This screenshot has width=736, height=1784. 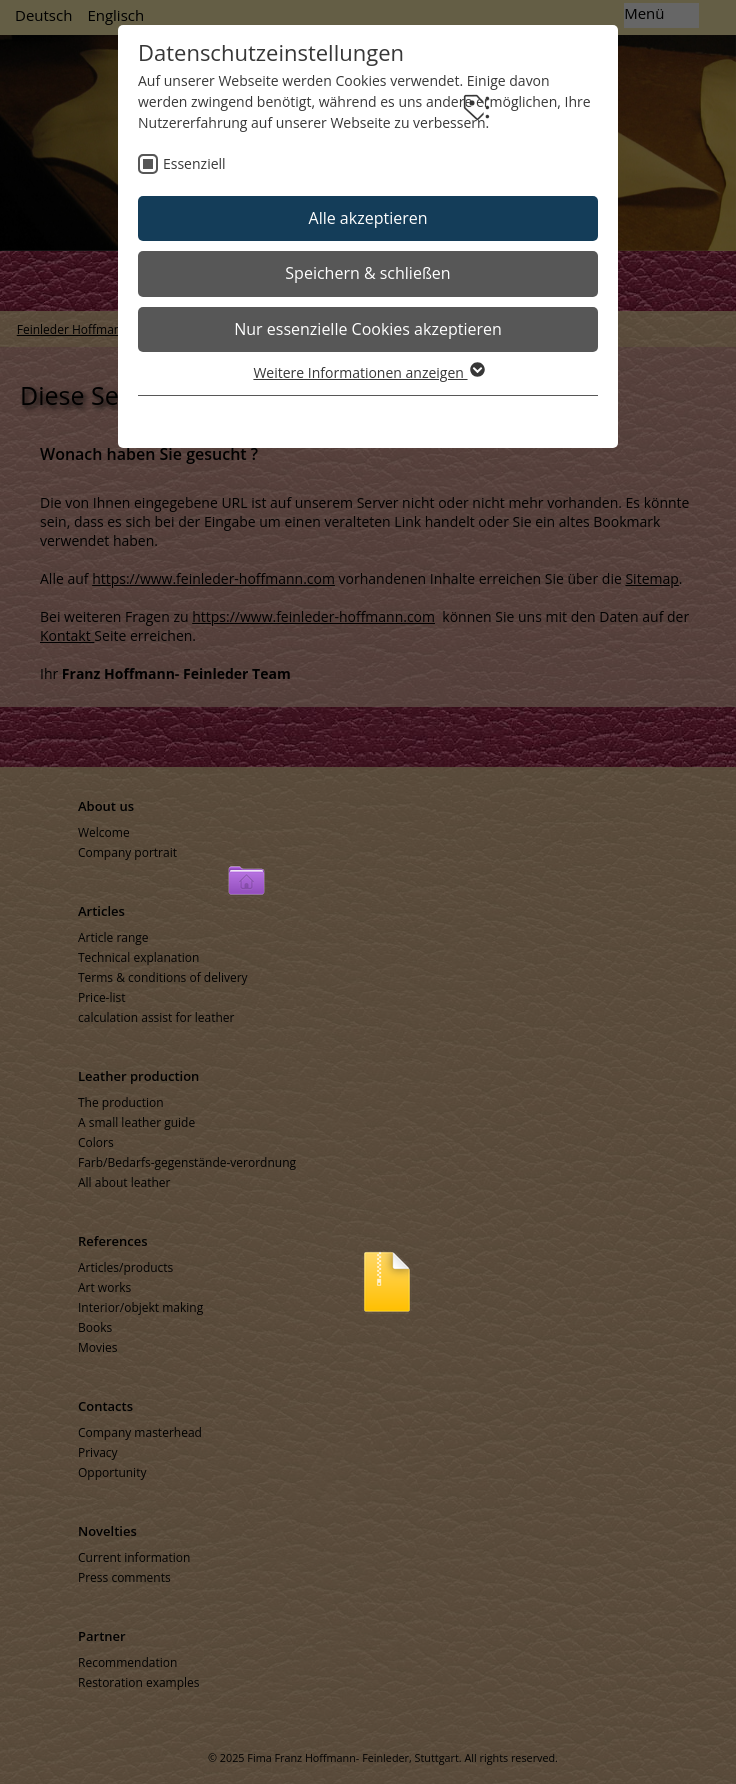 I want to click on a compressed gzip archive file, so click(x=387, y=1283).